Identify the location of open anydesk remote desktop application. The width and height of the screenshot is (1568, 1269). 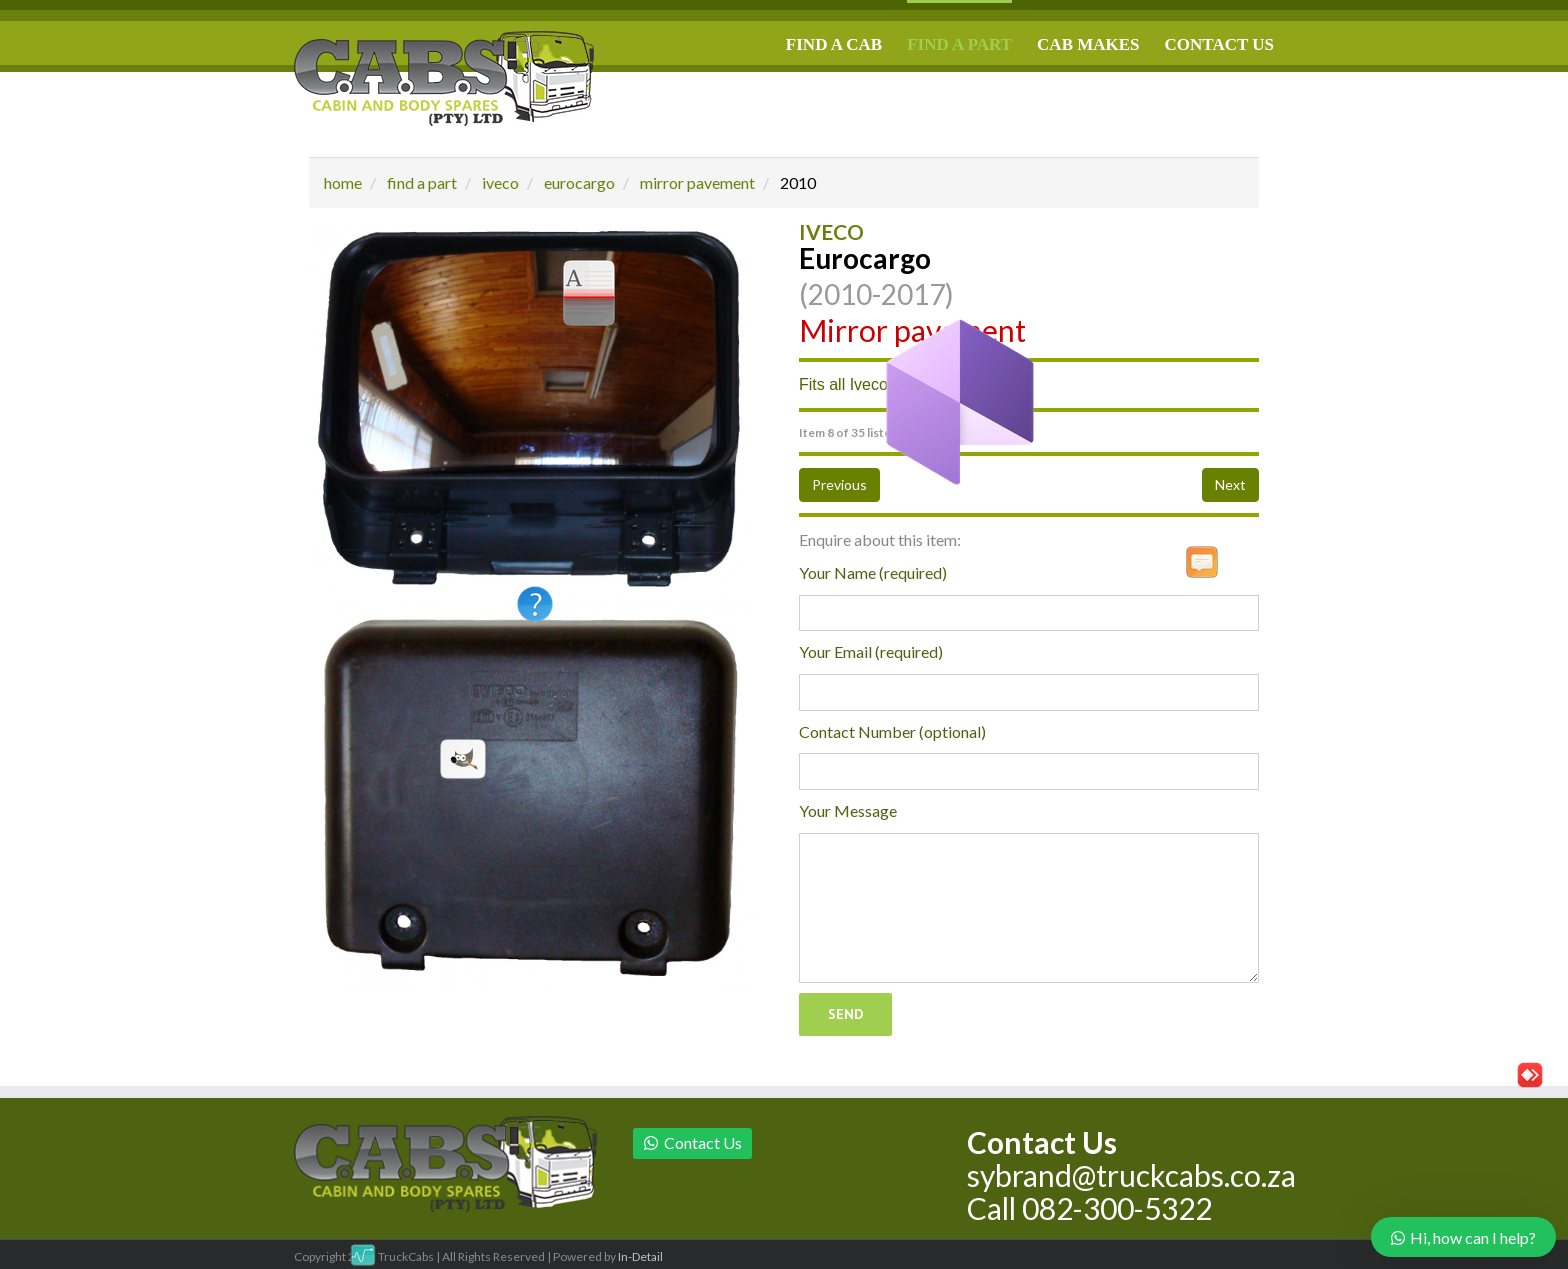
(1530, 1075).